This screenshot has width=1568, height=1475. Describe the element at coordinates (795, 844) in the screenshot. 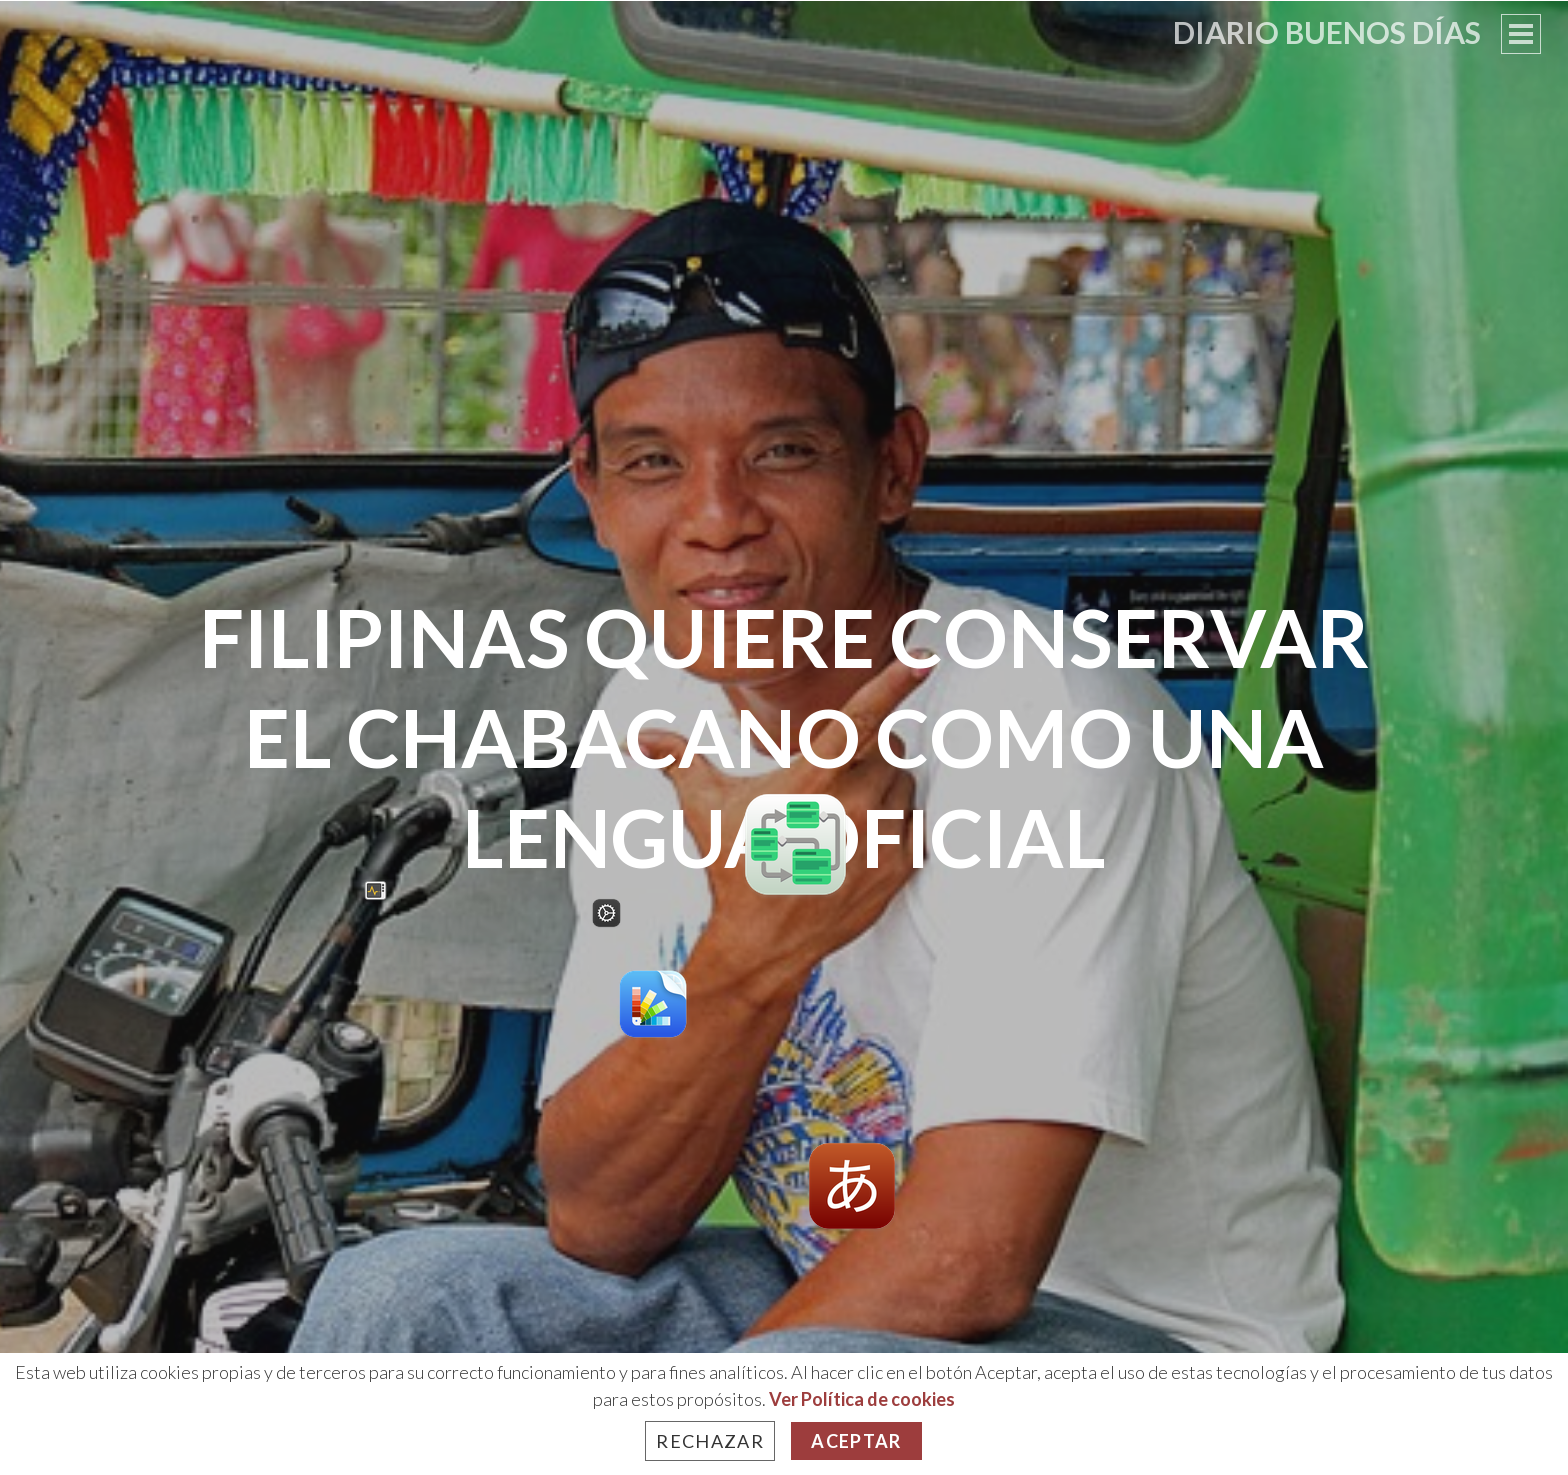

I see `open gaphor modeling application` at that location.